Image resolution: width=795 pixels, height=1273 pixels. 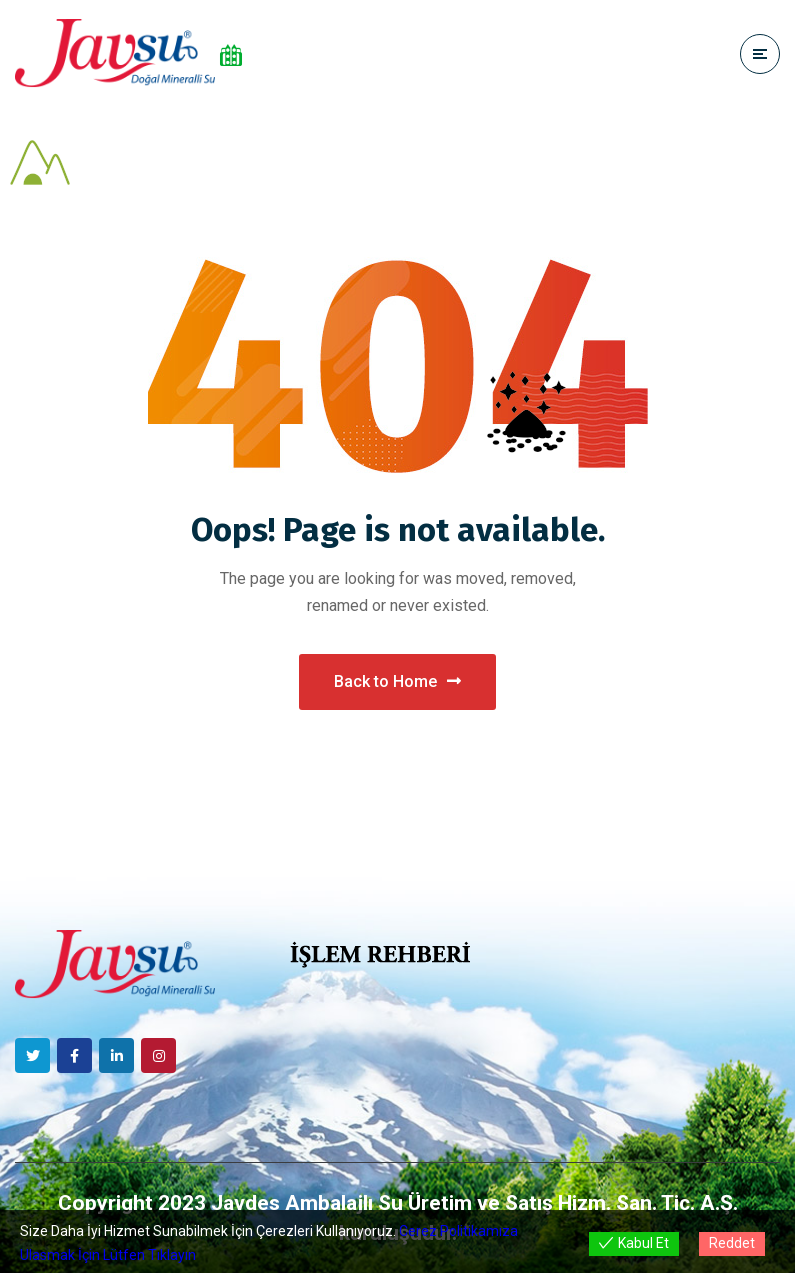 I want to click on a pile of spices or seasoning ingredients, so click(x=527, y=412).